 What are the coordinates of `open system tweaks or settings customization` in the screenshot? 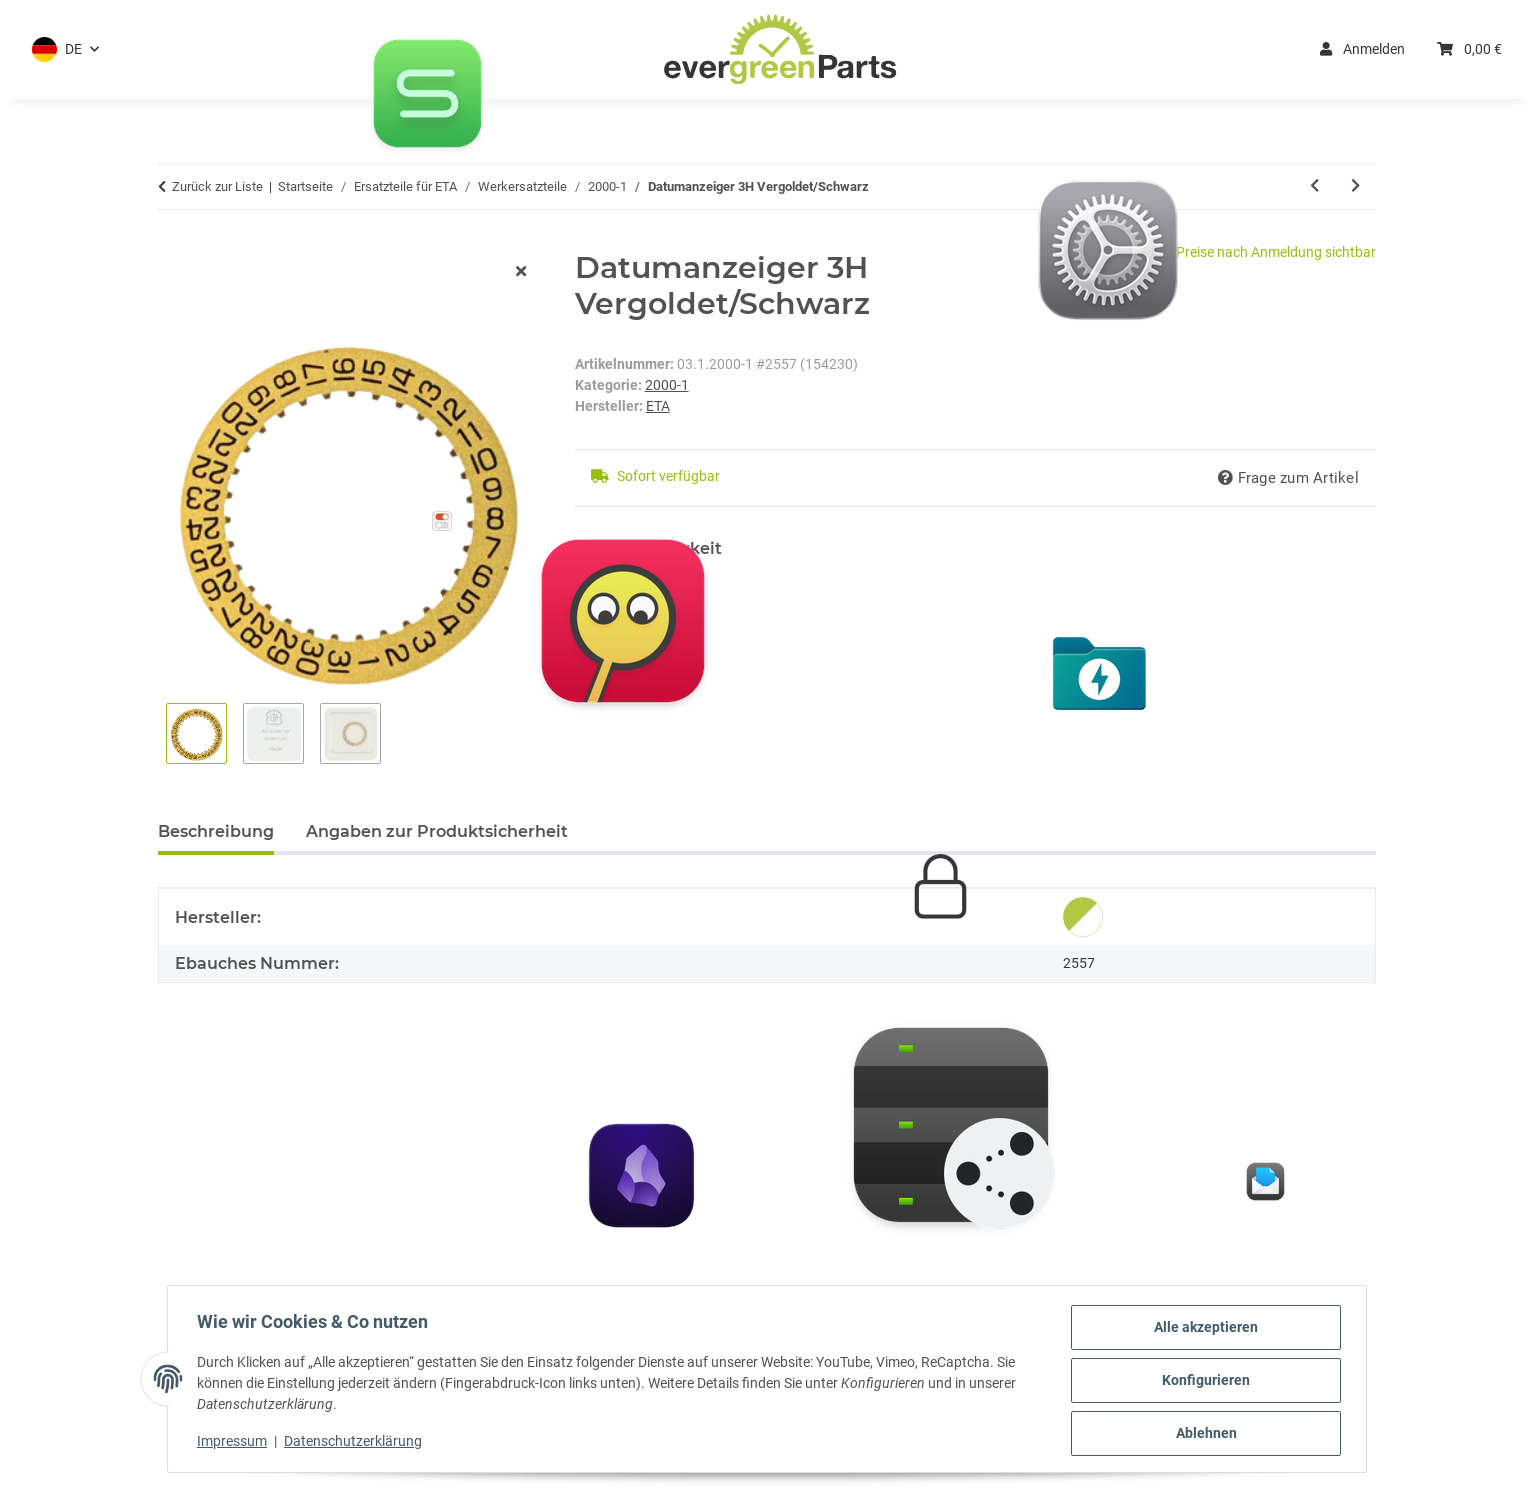 It's located at (442, 521).